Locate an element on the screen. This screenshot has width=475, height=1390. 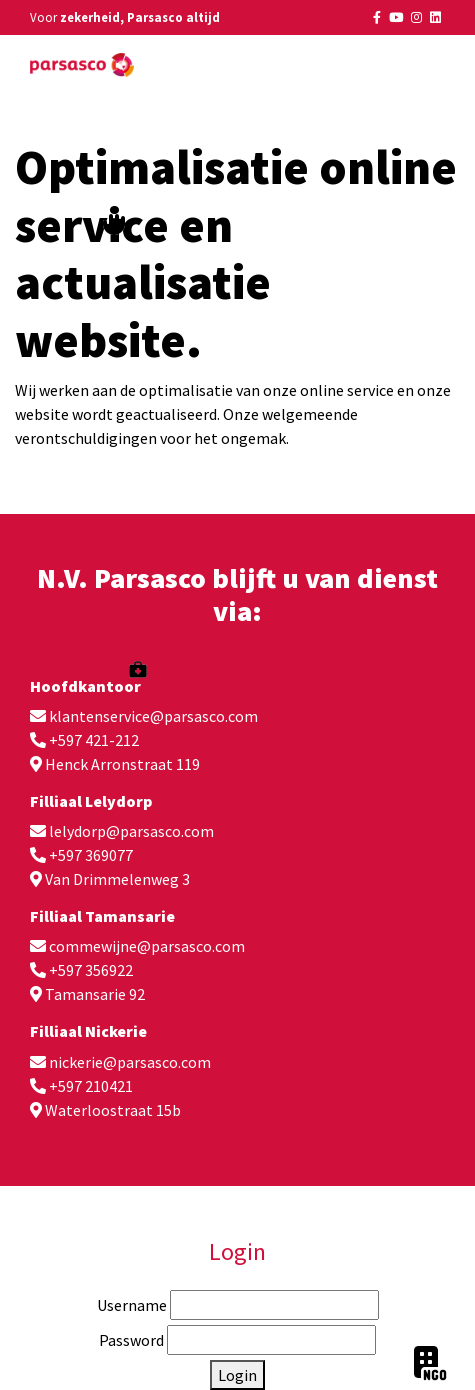
drag to reorder items is located at coordinates (114, 221).